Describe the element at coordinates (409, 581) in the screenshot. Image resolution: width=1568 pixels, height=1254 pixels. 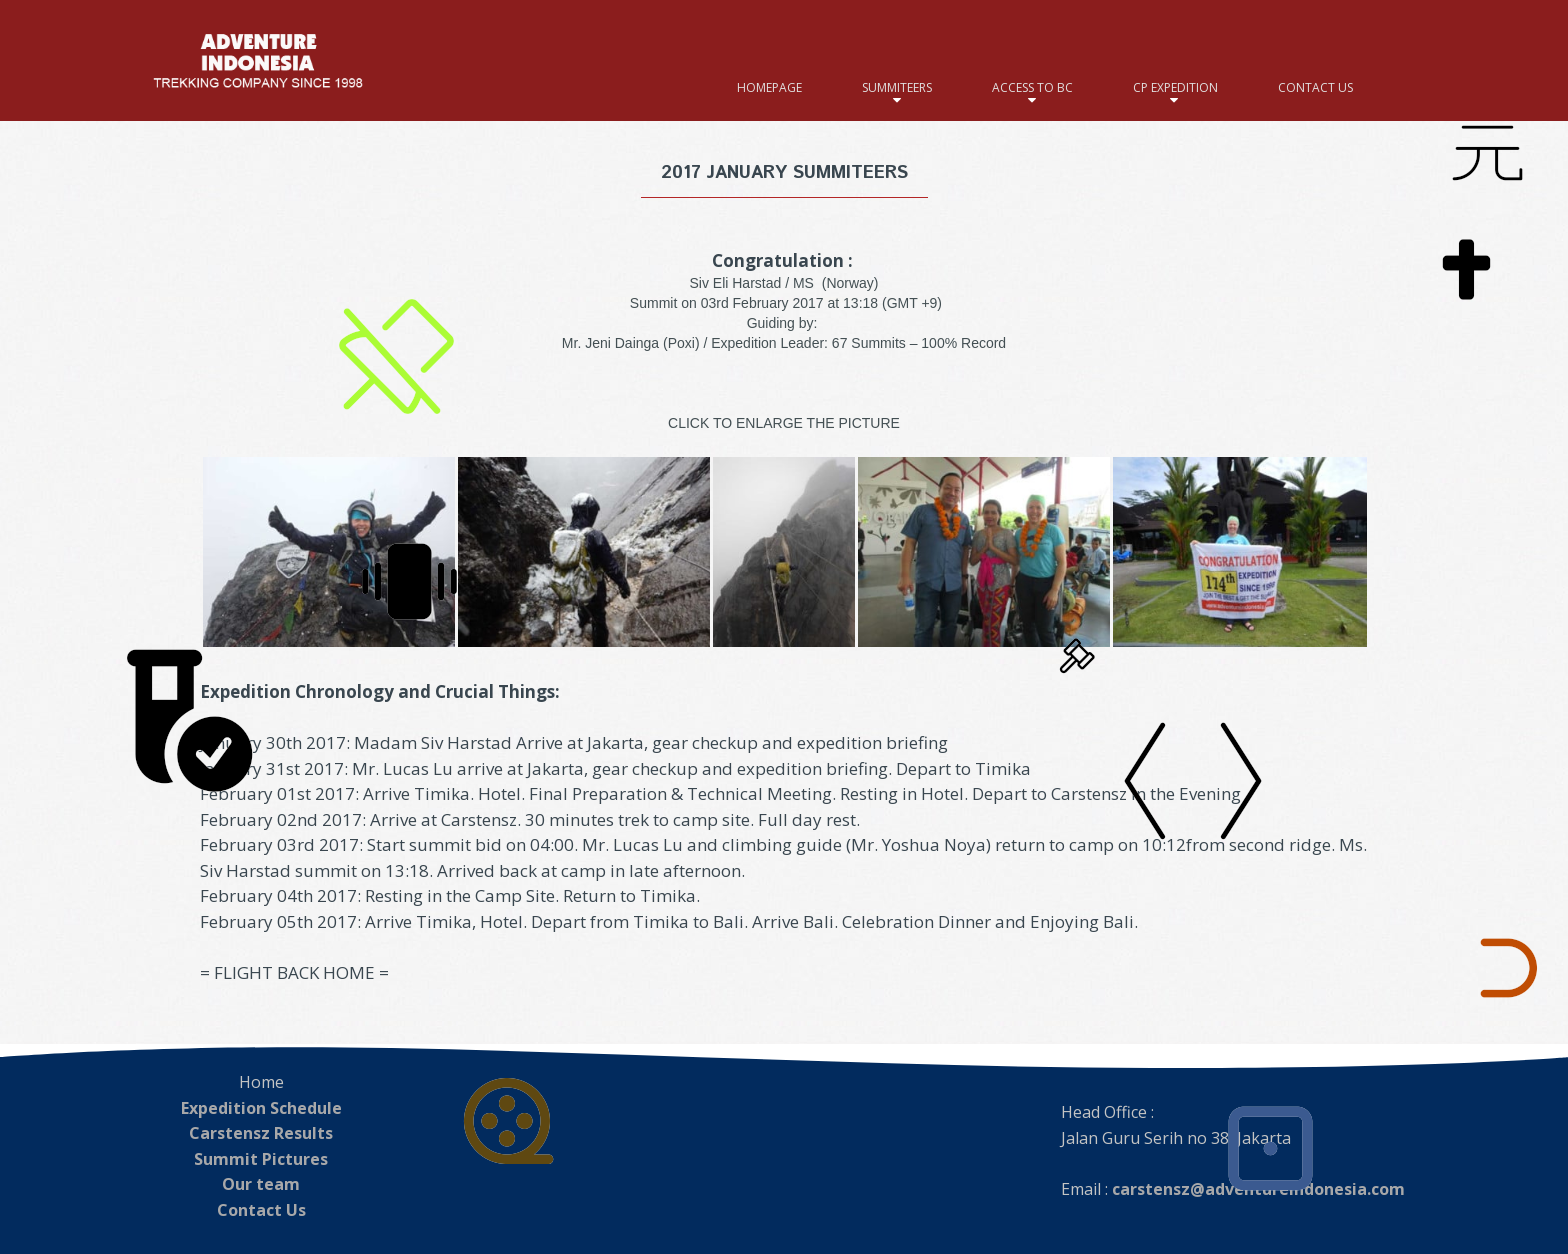
I see `enable vibration mode on device` at that location.